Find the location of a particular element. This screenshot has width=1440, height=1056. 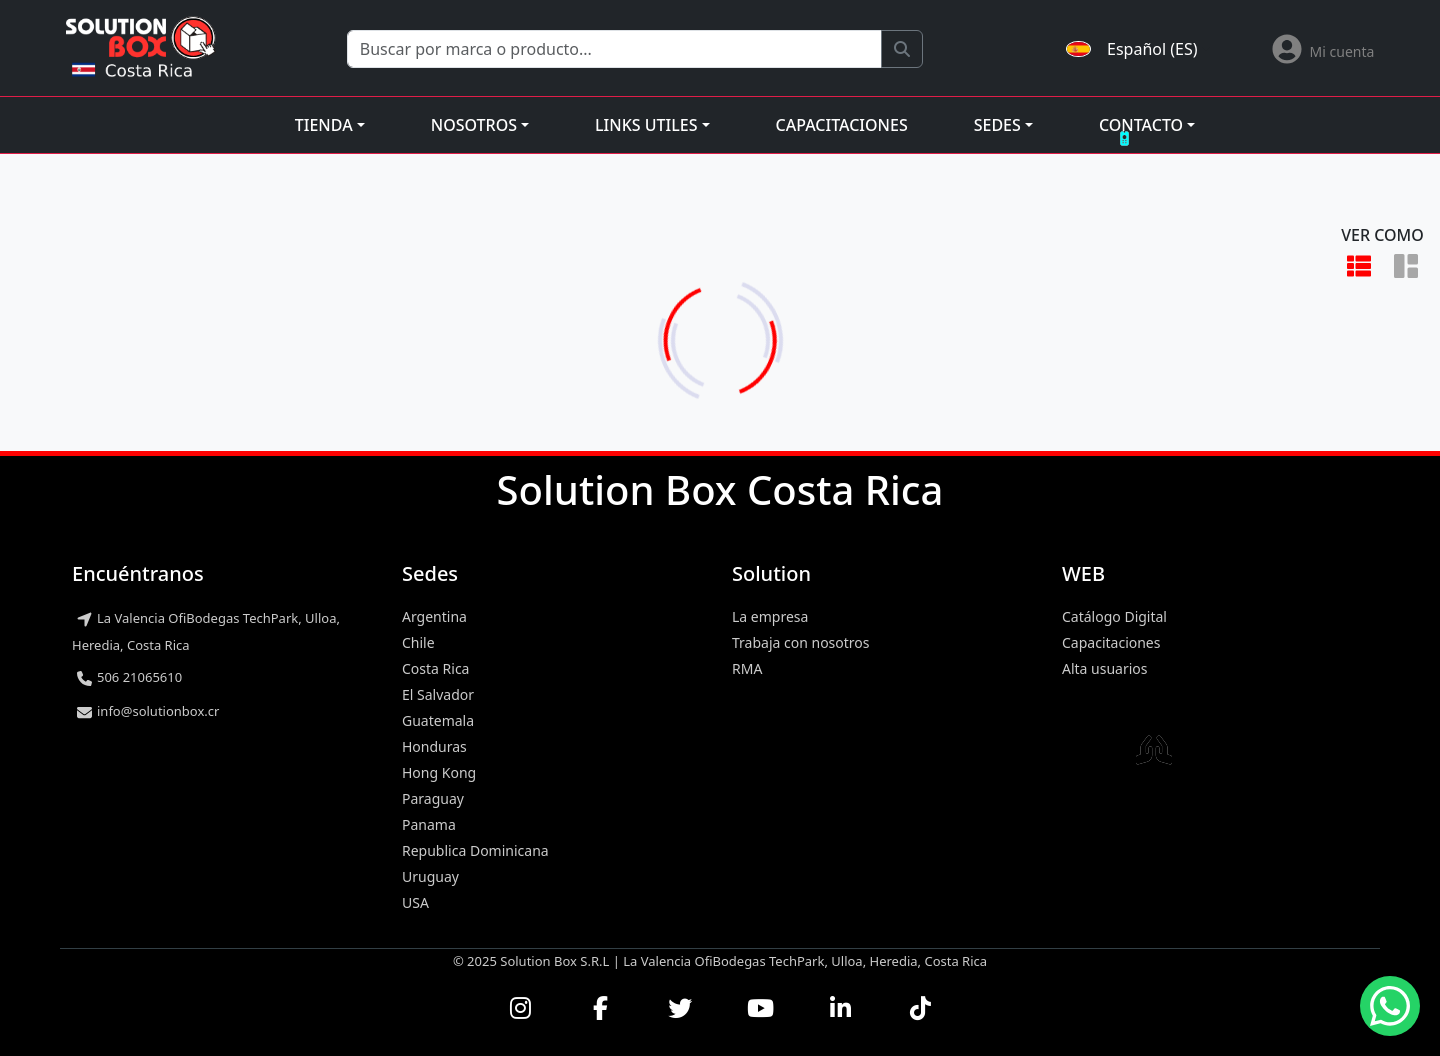

control a connected device remotely is located at coordinates (1124, 138).